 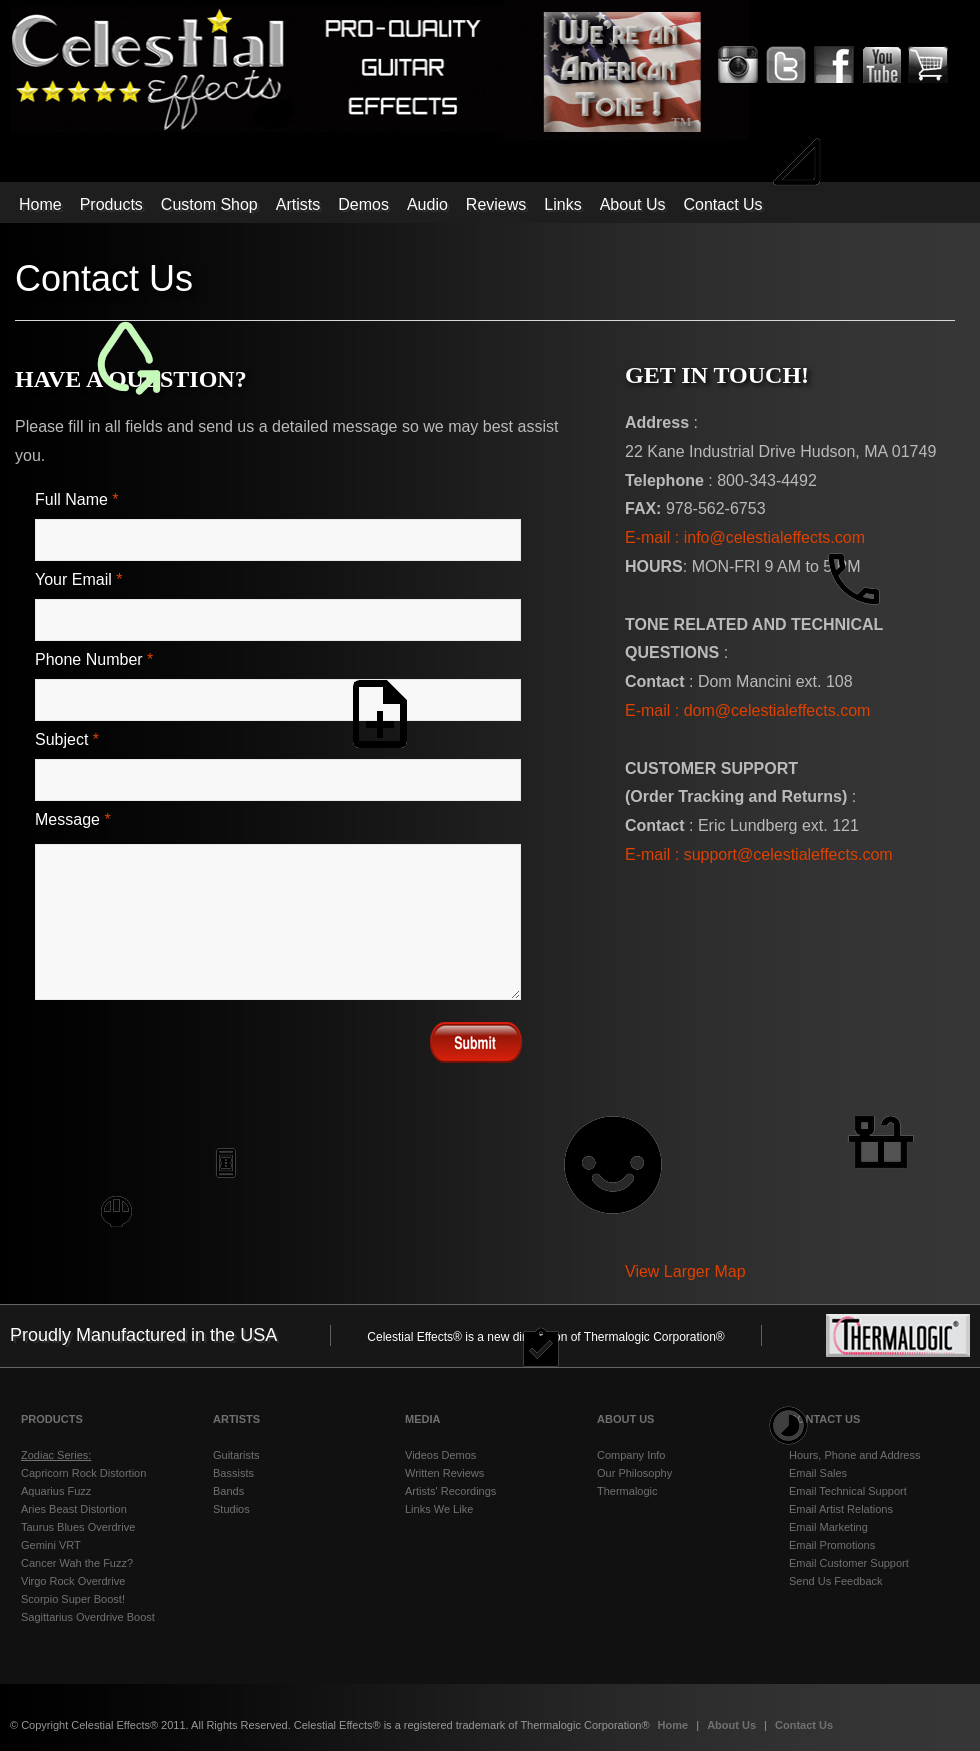 I want to click on indicates no cellular signal or network connection, so click(x=795, y=160).